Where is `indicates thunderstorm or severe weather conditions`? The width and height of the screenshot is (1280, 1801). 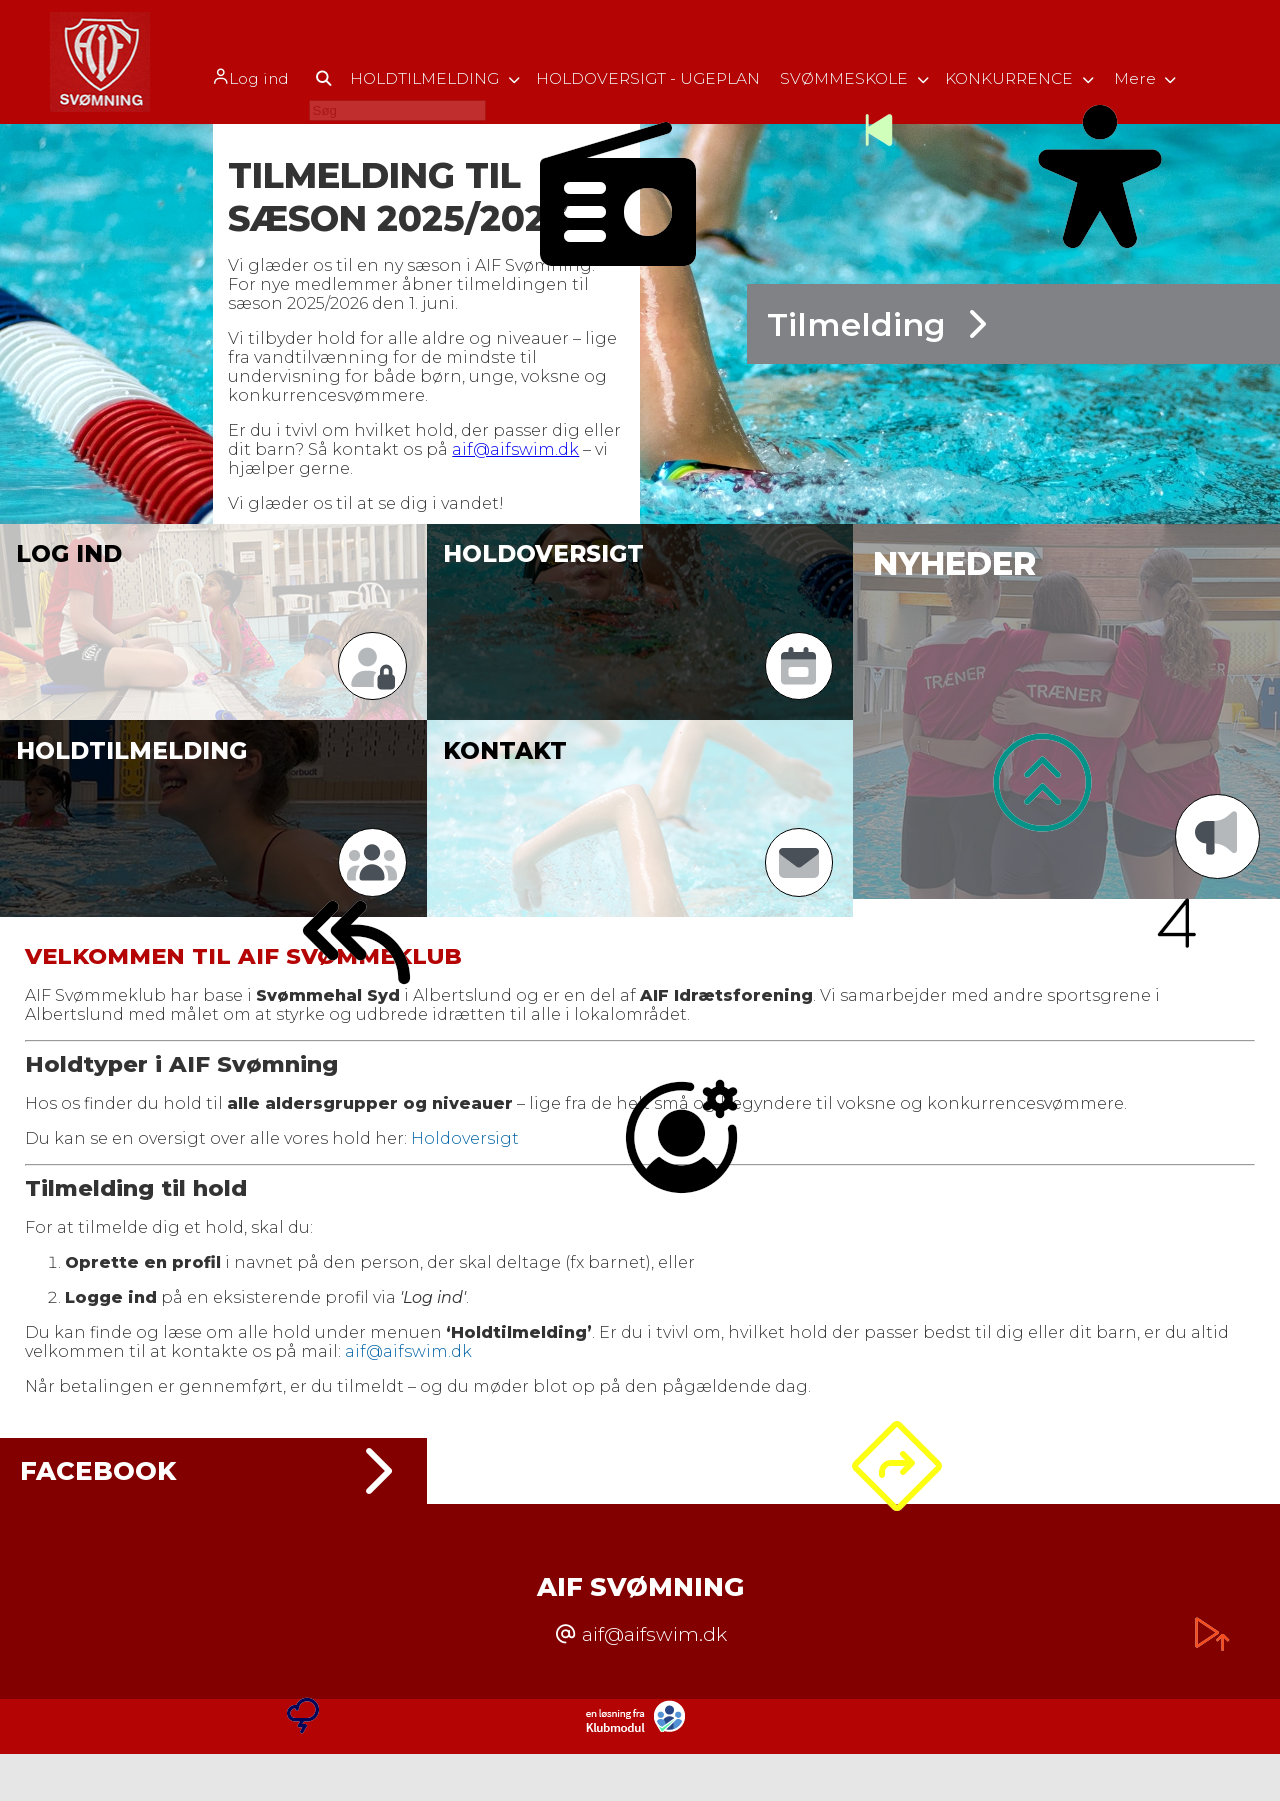 indicates thunderstorm or severe weather conditions is located at coordinates (303, 1715).